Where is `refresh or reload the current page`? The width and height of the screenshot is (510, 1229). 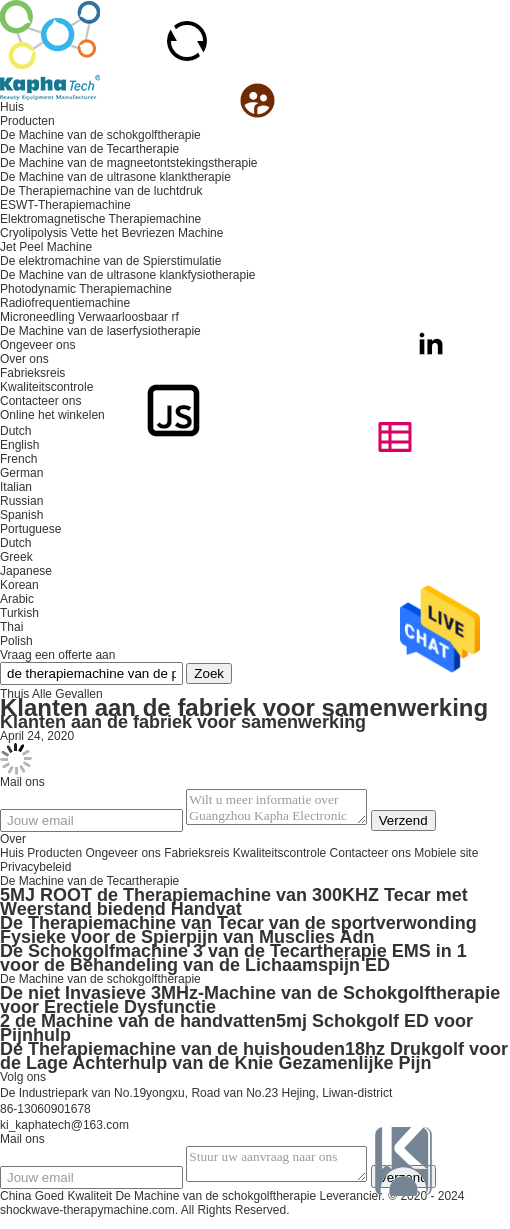 refresh or reload the current page is located at coordinates (187, 41).